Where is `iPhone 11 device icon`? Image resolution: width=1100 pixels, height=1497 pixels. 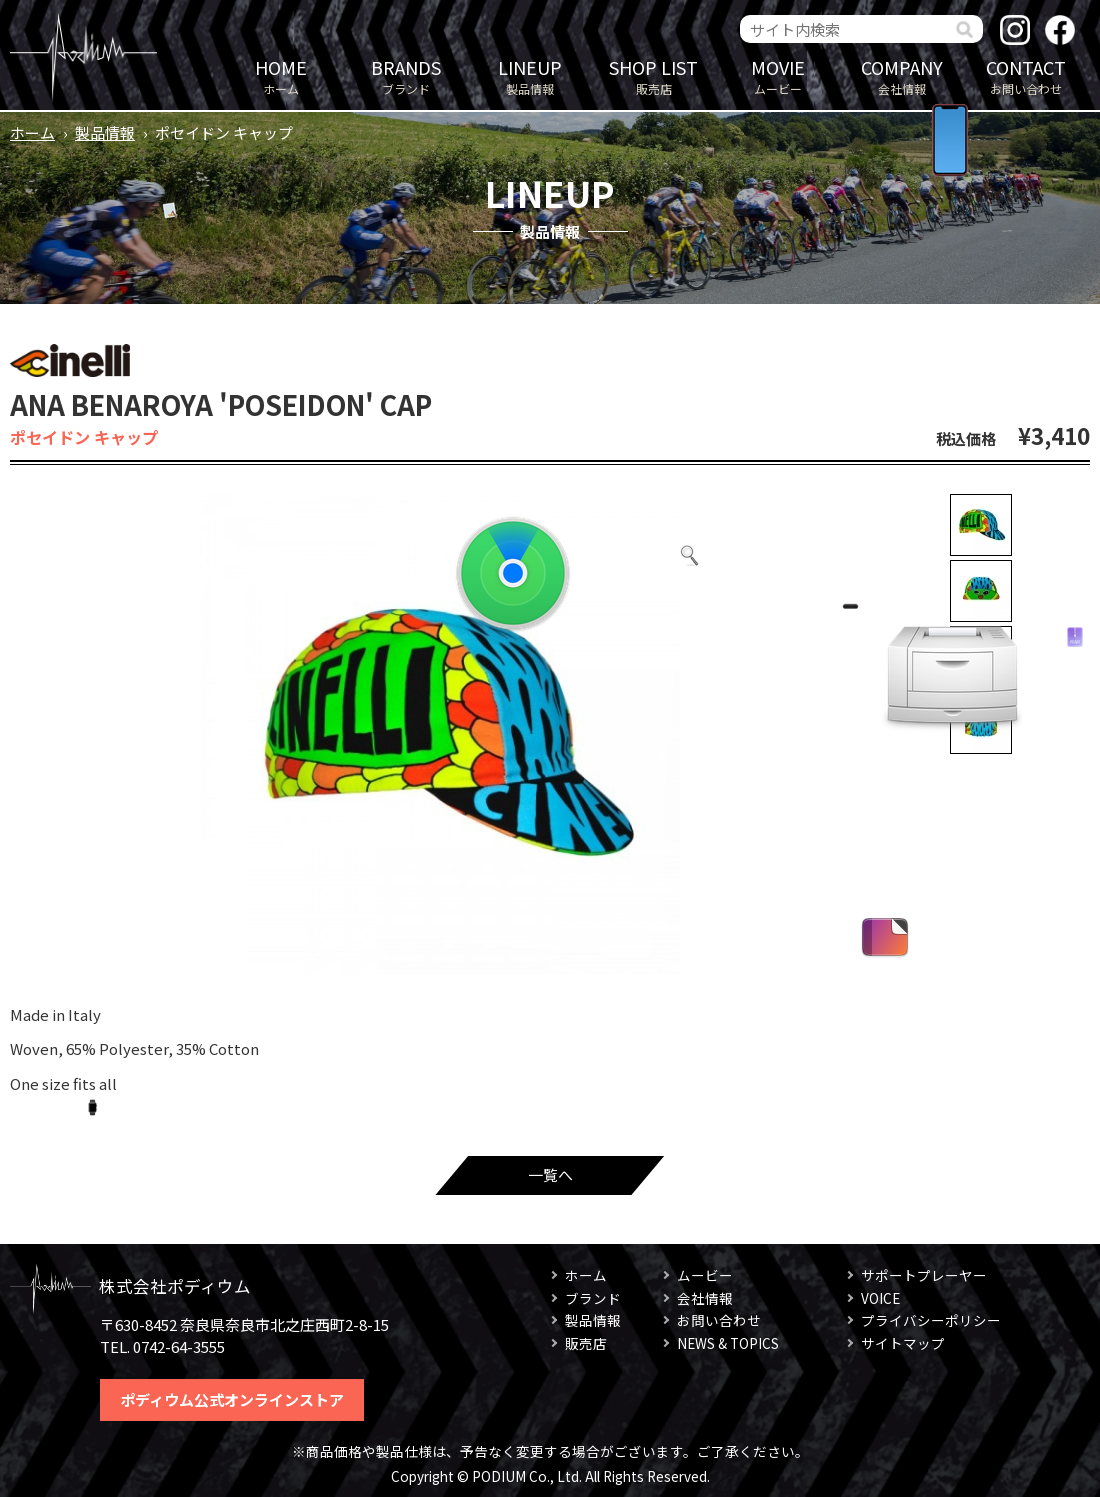 iPhone 11 device icon is located at coordinates (950, 141).